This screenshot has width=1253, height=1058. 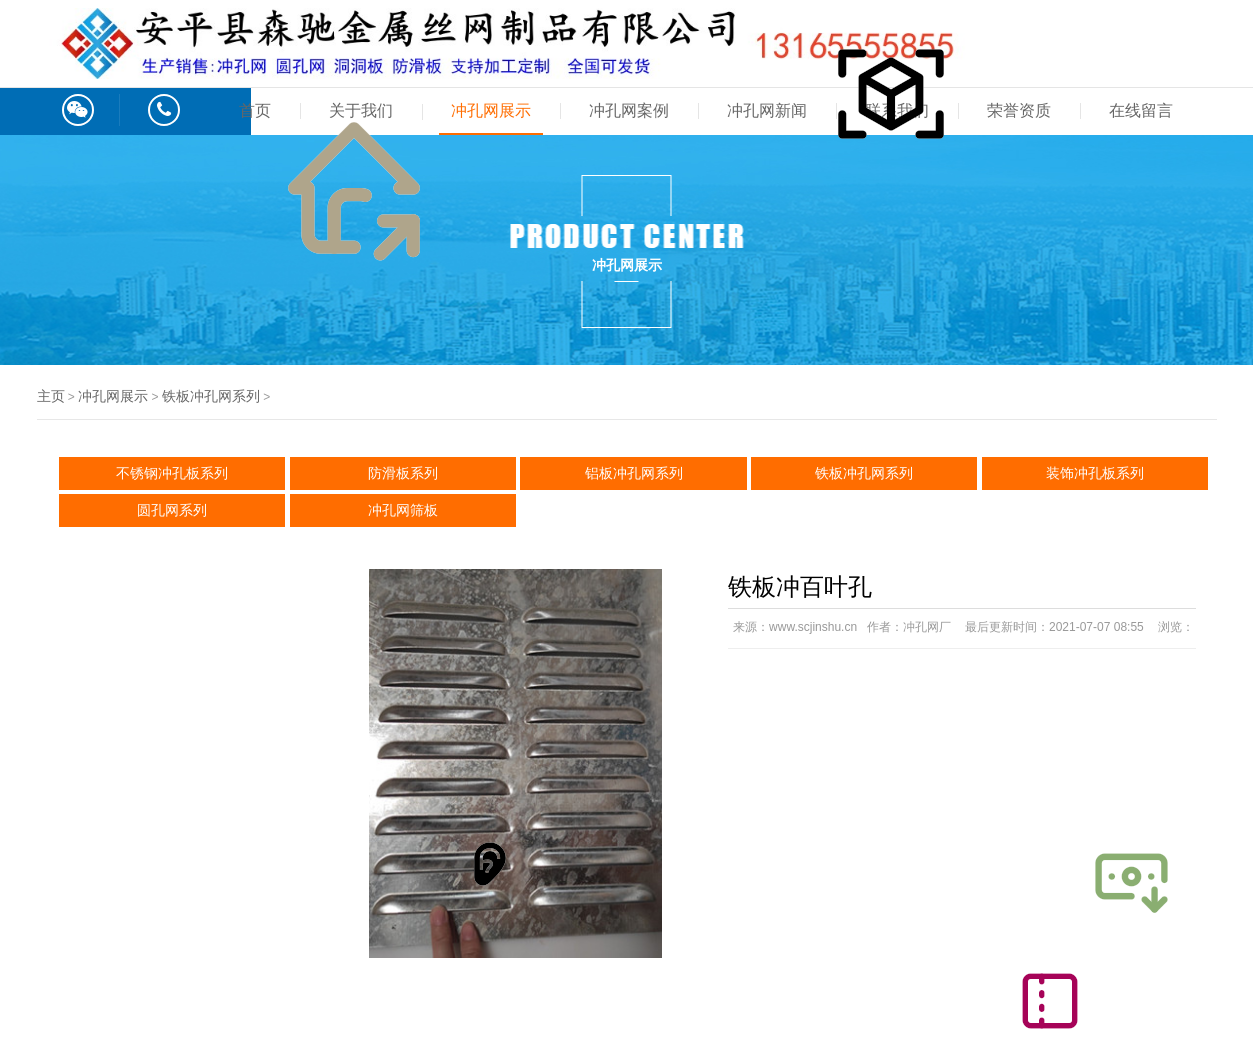 I want to click on toggle left sidebar panel, so click(x=1050, y=1001).